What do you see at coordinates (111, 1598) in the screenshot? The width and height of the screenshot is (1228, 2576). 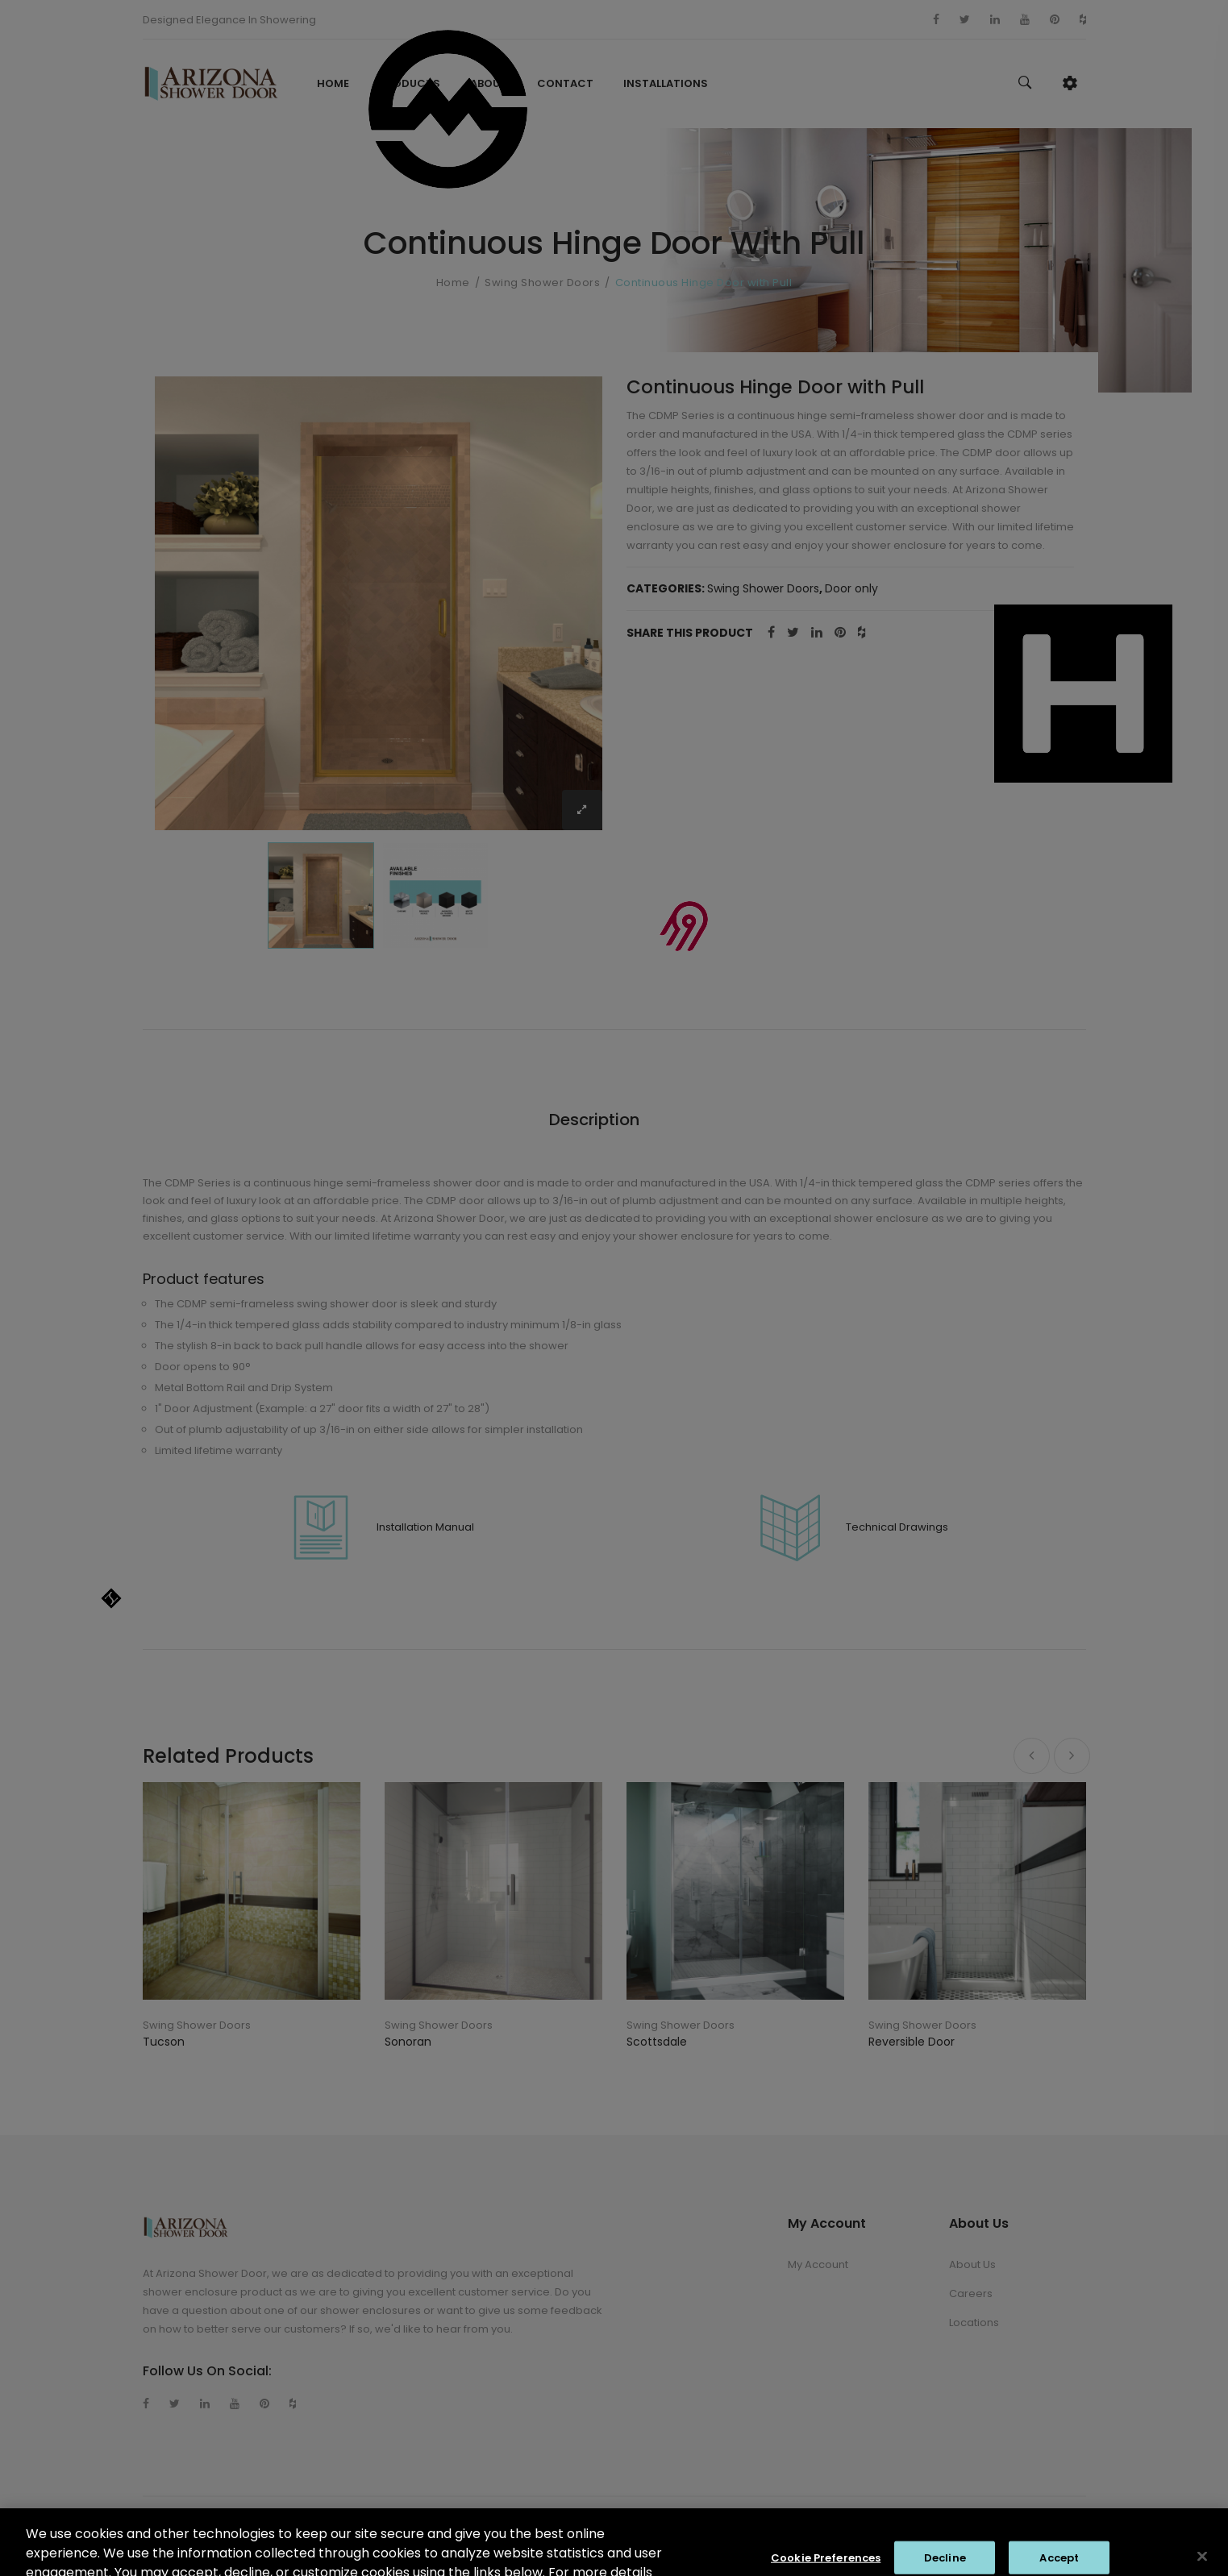 I see `svg.js library logo` at bounding box center [111, 1598].